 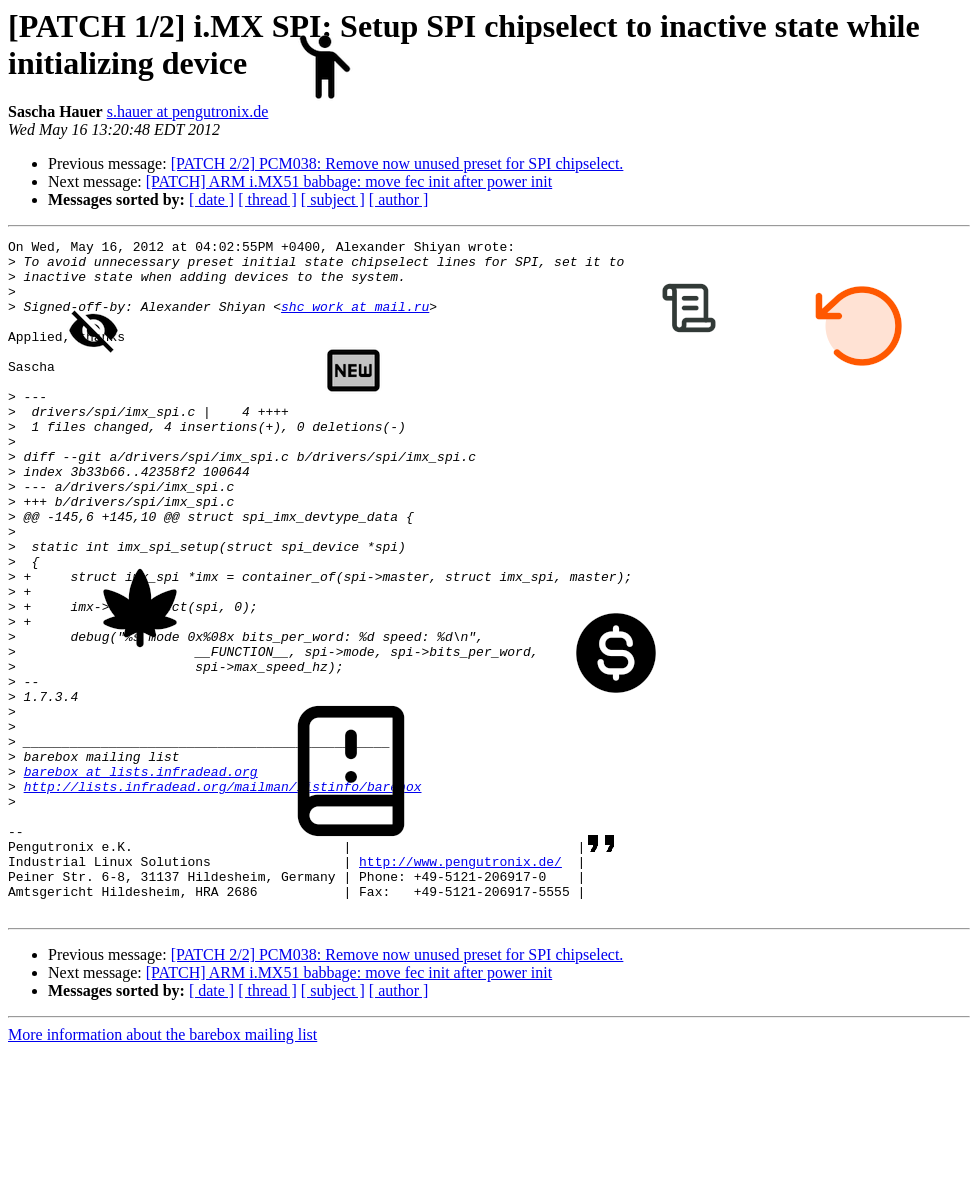 I want to click on undo last action, so click(x=862, y=326).